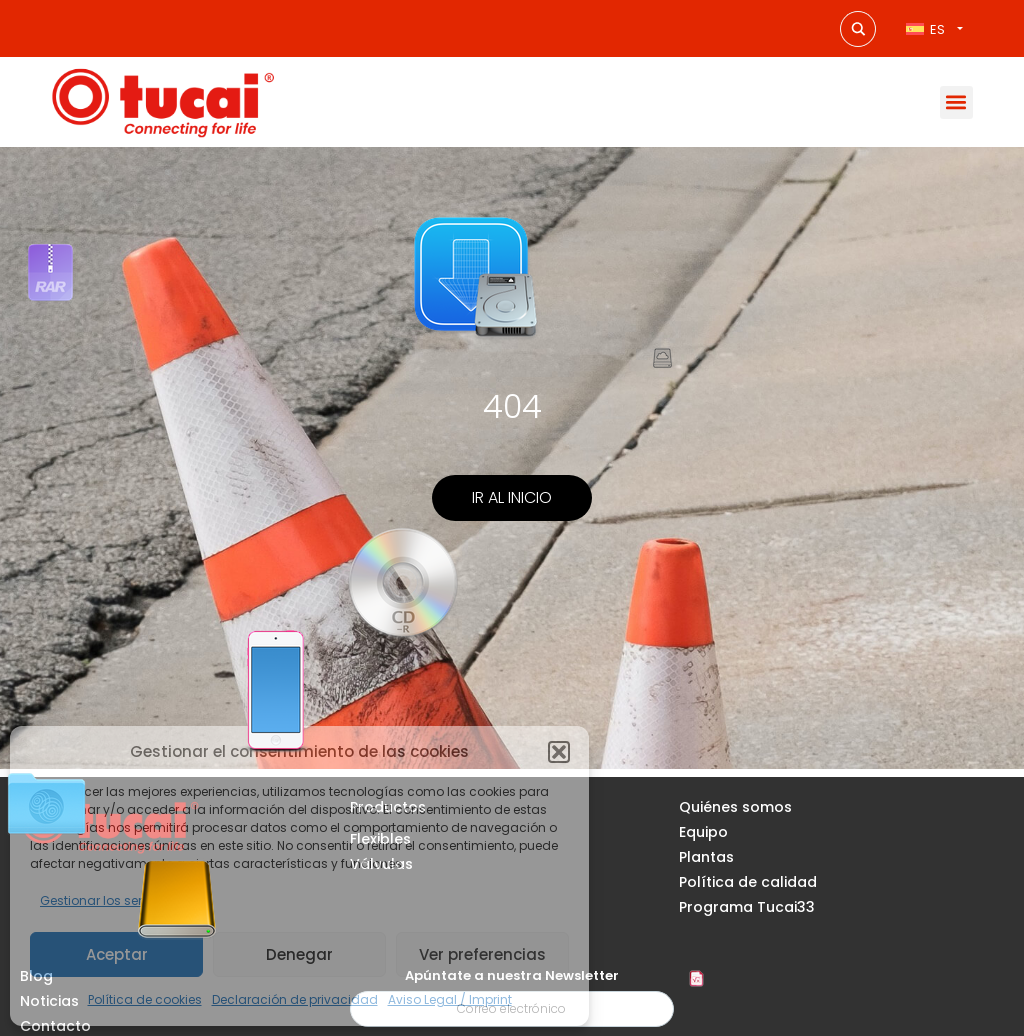 The width and height of the screenshot is (1024, 1036). What do you see at coordinates (50, 272) in the screenshot?
I see `a compressed RAR archive file` at bounding box center [50, 272].